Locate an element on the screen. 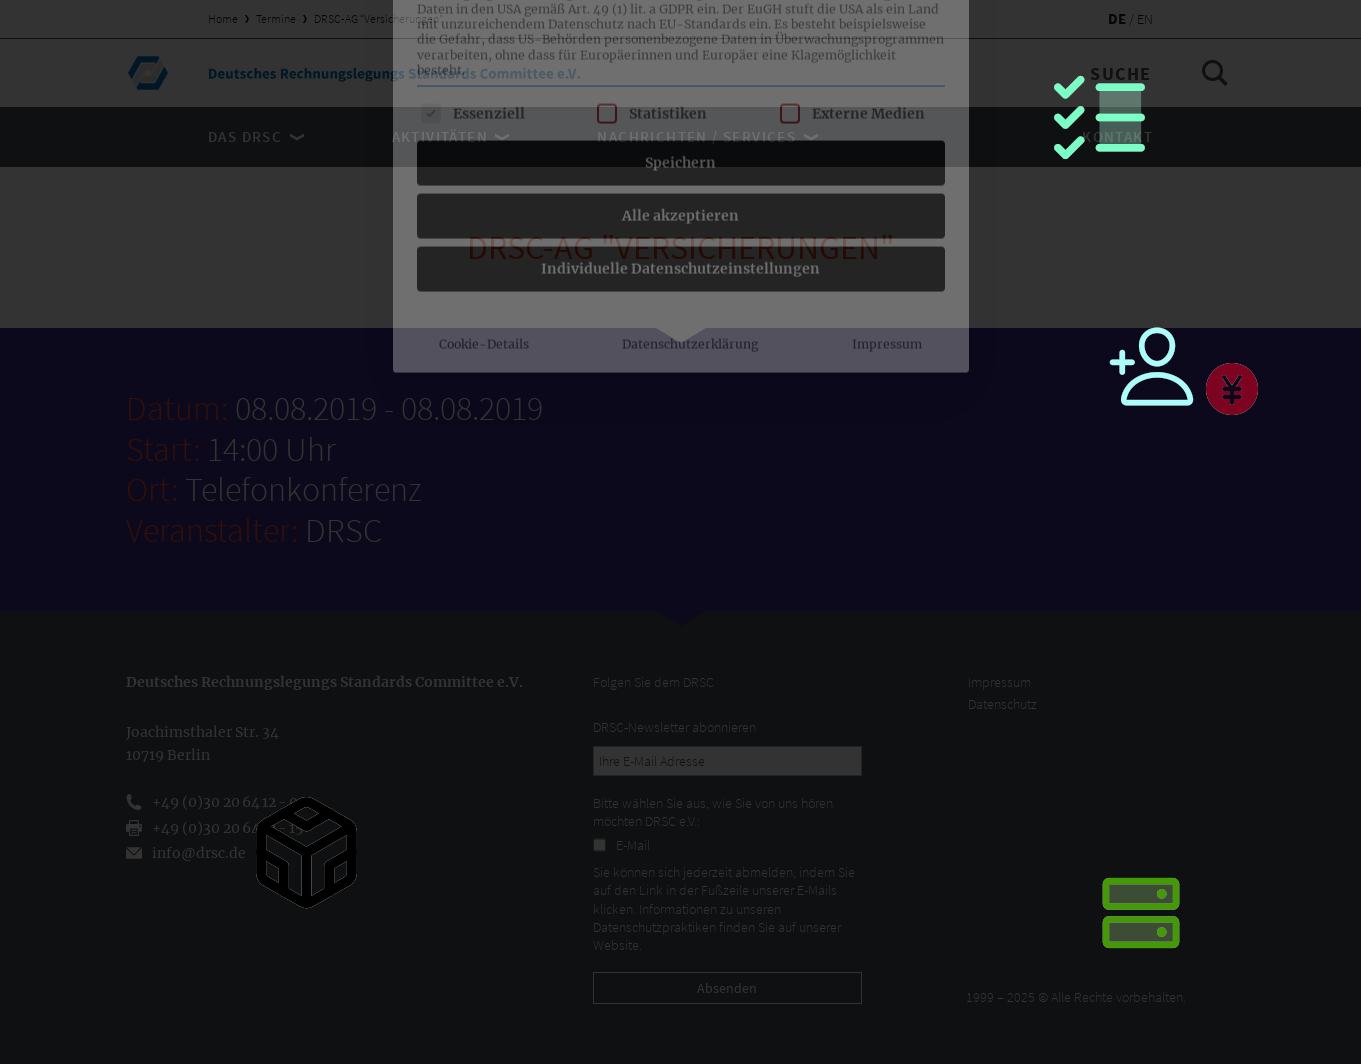  add a new contact is located at coordinates (1151, 366).